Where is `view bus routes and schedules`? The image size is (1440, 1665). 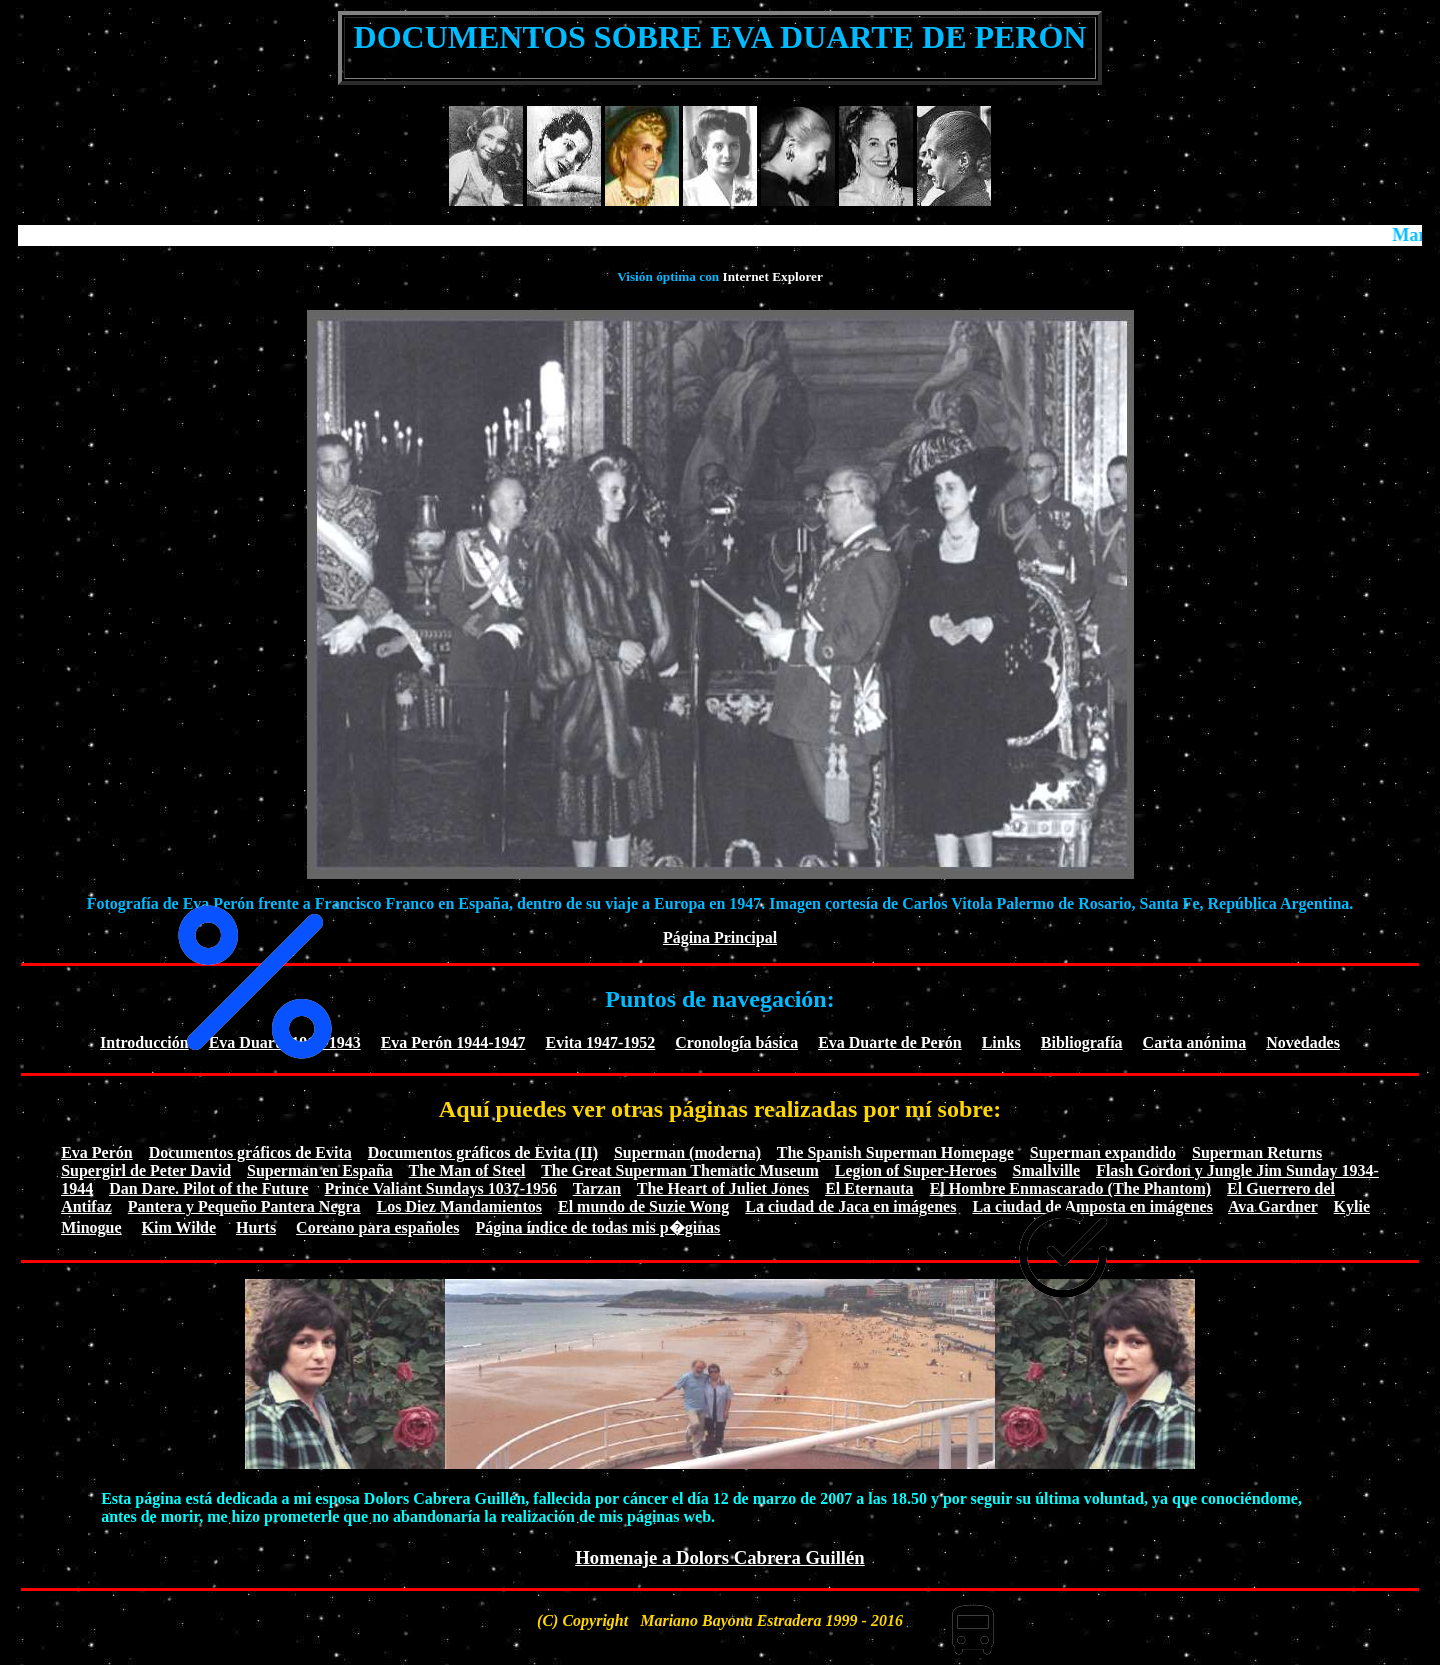 view bus routes and schedules is located at coordinates (973, 1631).